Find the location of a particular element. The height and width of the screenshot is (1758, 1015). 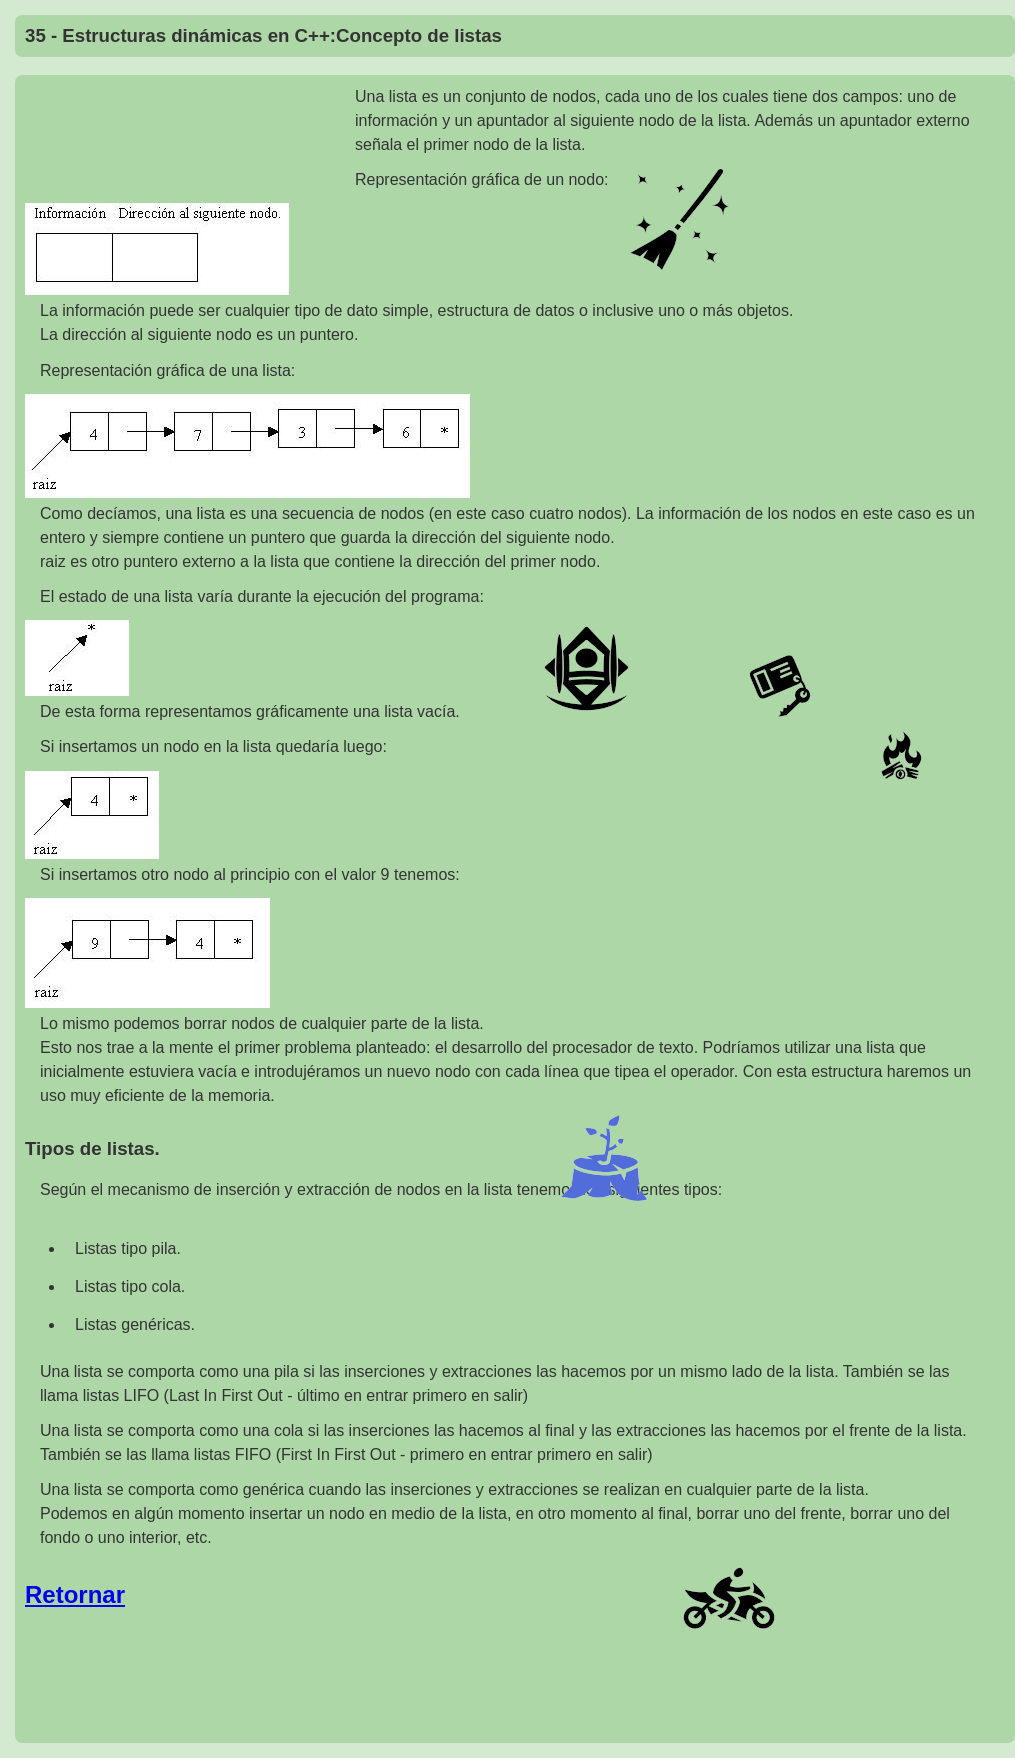

select motorcycle or racing bike vehicle is located at coordinates (727, 1595).